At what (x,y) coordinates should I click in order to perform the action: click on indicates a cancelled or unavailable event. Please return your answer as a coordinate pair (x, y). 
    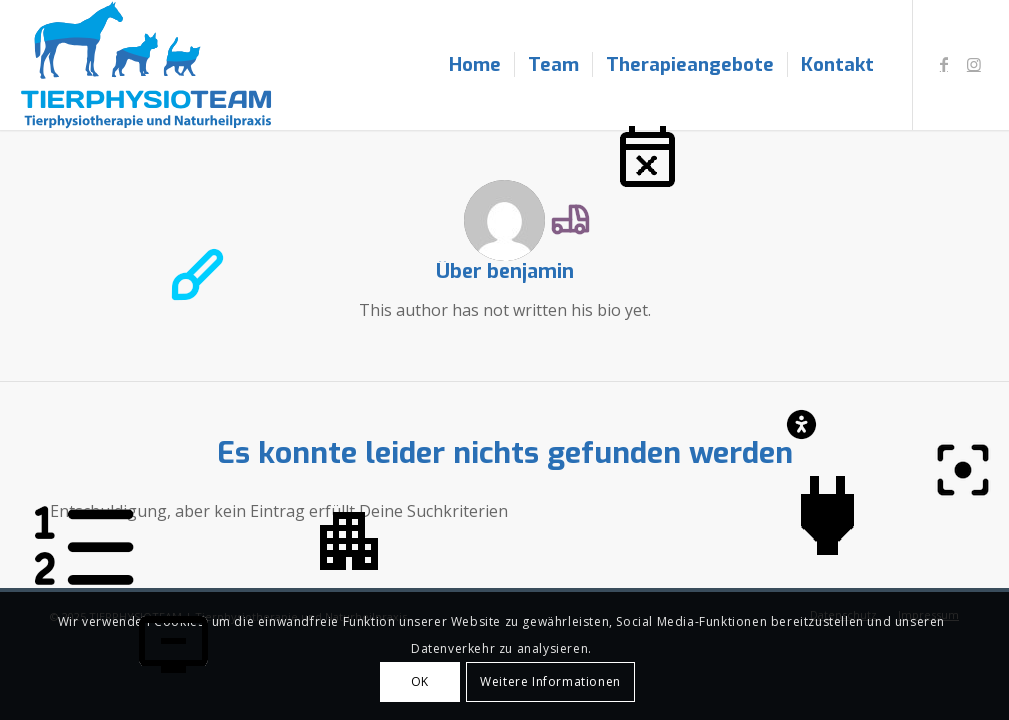
    Looking at the image, I should click on (647, 159).